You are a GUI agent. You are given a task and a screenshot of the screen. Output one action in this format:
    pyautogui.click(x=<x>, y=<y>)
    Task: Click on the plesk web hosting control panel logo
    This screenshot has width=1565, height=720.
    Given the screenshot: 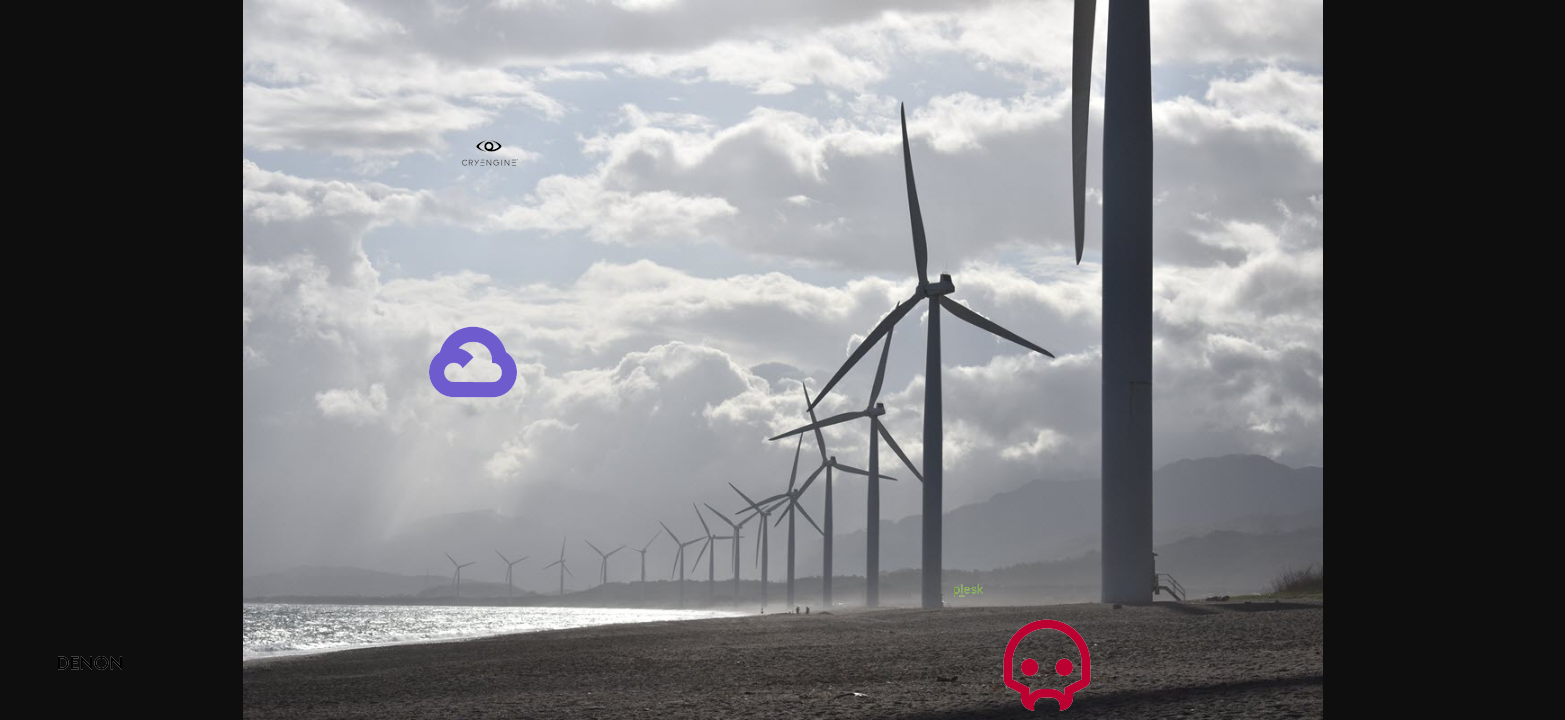 What is the action you would take?
    pyautogui.click(x=968, y=590)
    